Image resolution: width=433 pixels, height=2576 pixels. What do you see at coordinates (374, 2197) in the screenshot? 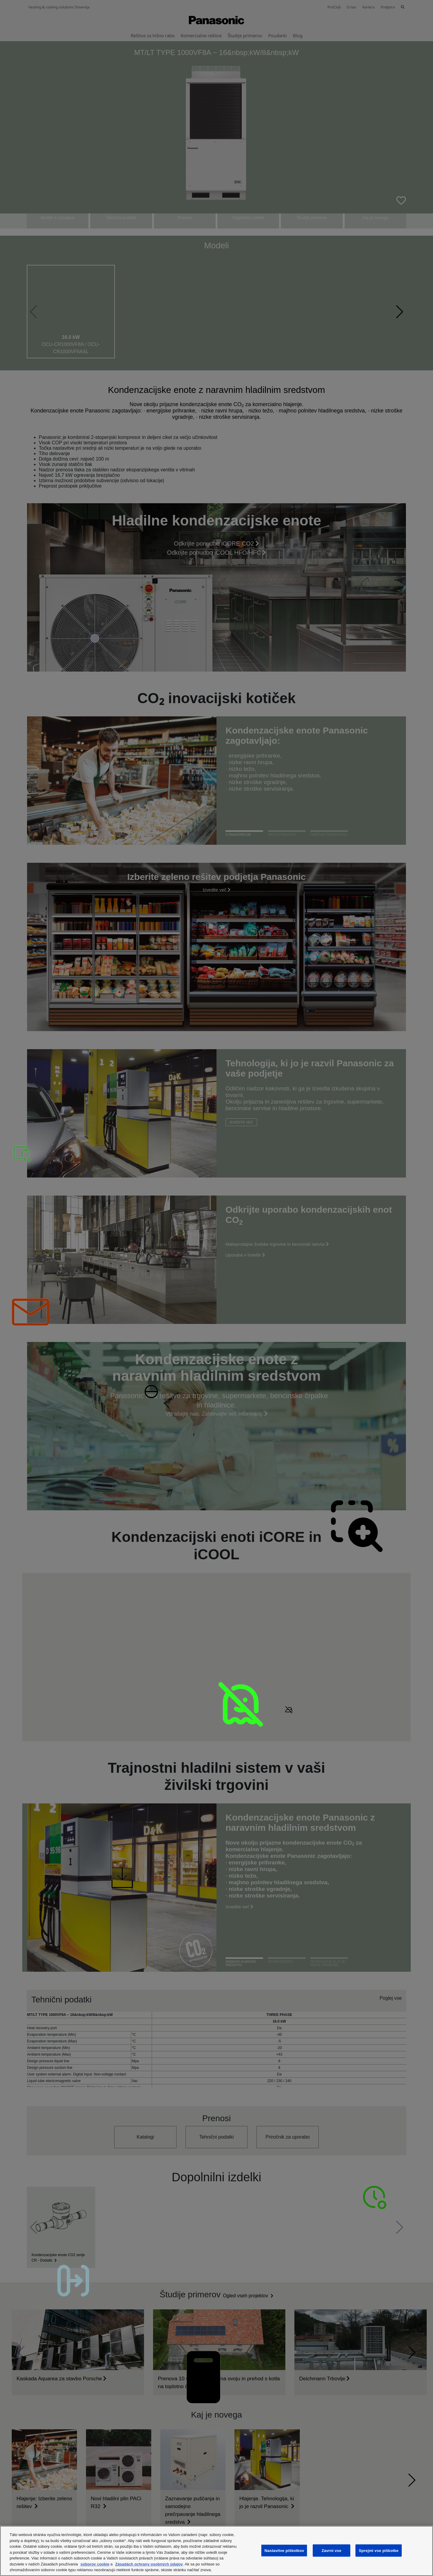
I see `start recording time or duration` at bounding box center [374, 2197].